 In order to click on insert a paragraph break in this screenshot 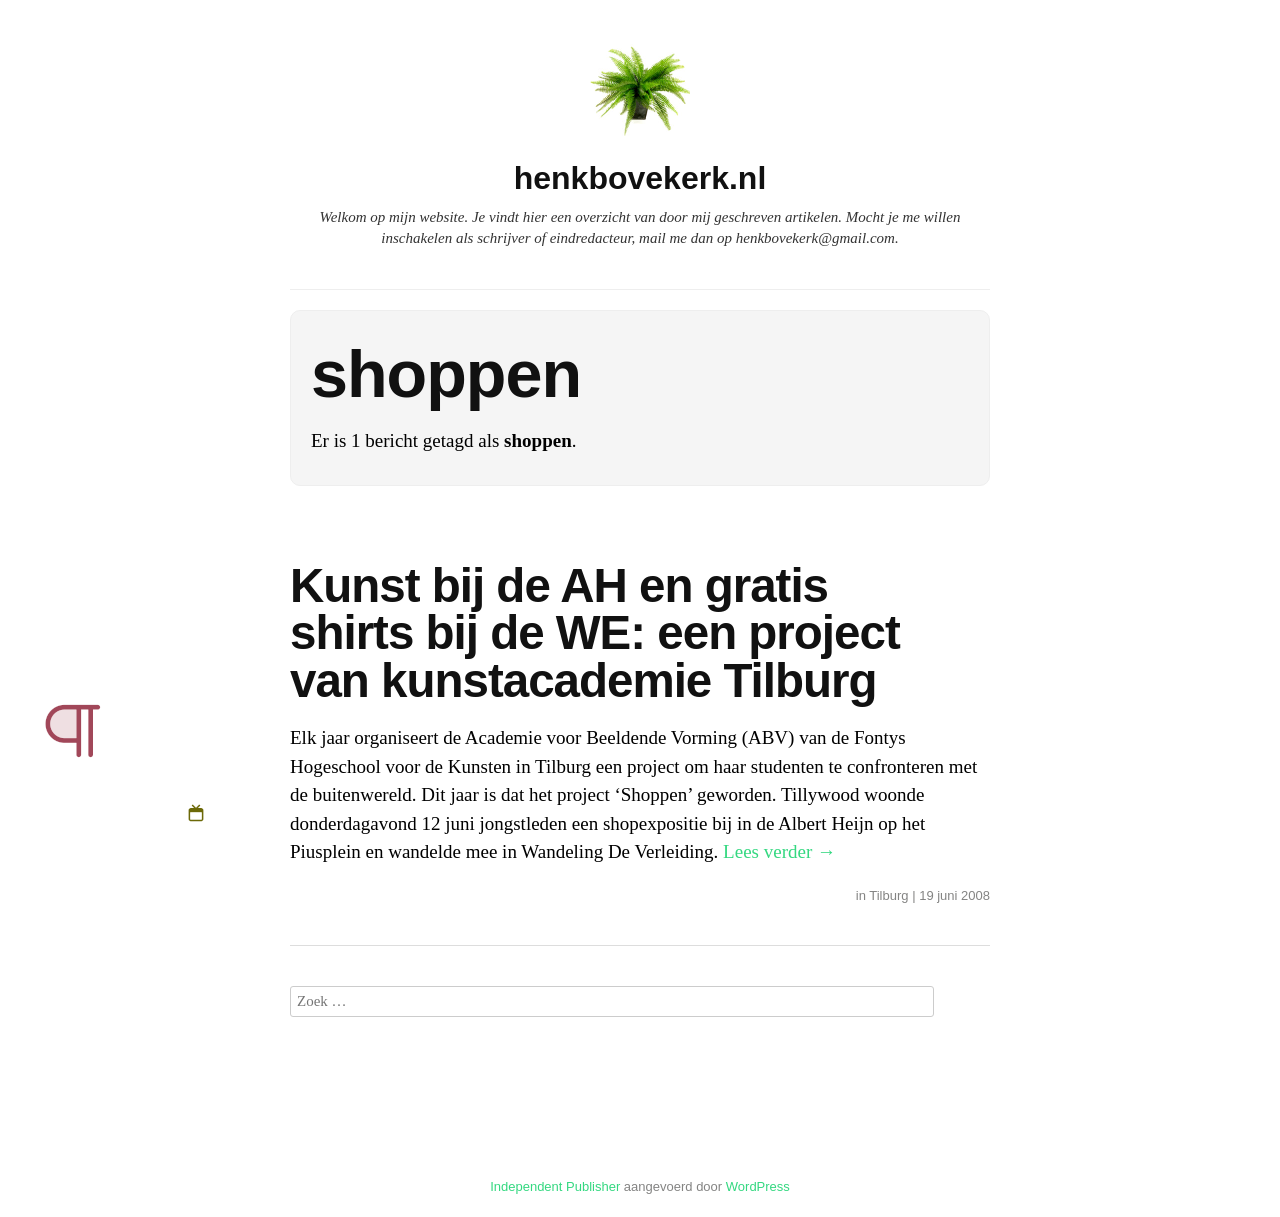, I will do `click(74, 731)`.